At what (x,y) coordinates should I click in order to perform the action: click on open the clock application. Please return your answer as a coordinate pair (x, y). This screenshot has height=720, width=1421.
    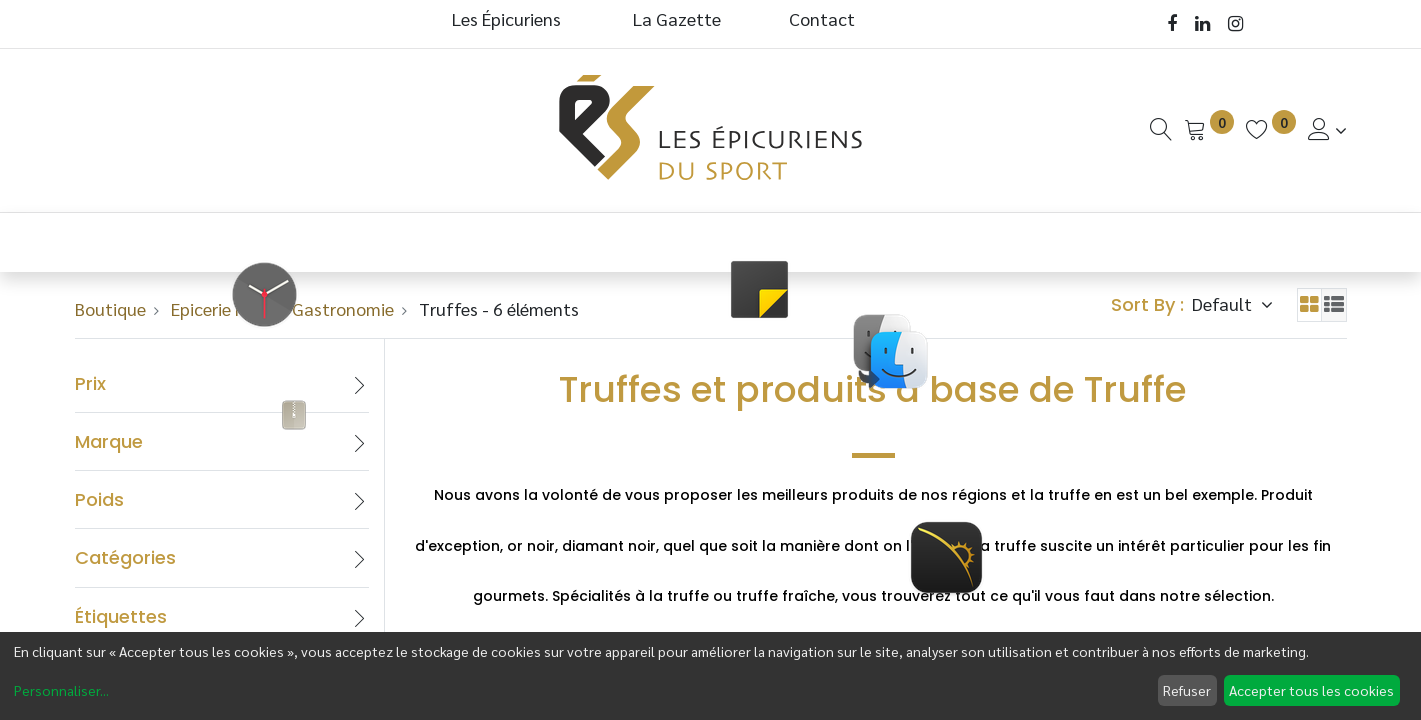
    Looking at the image, I should click on (264, 294).